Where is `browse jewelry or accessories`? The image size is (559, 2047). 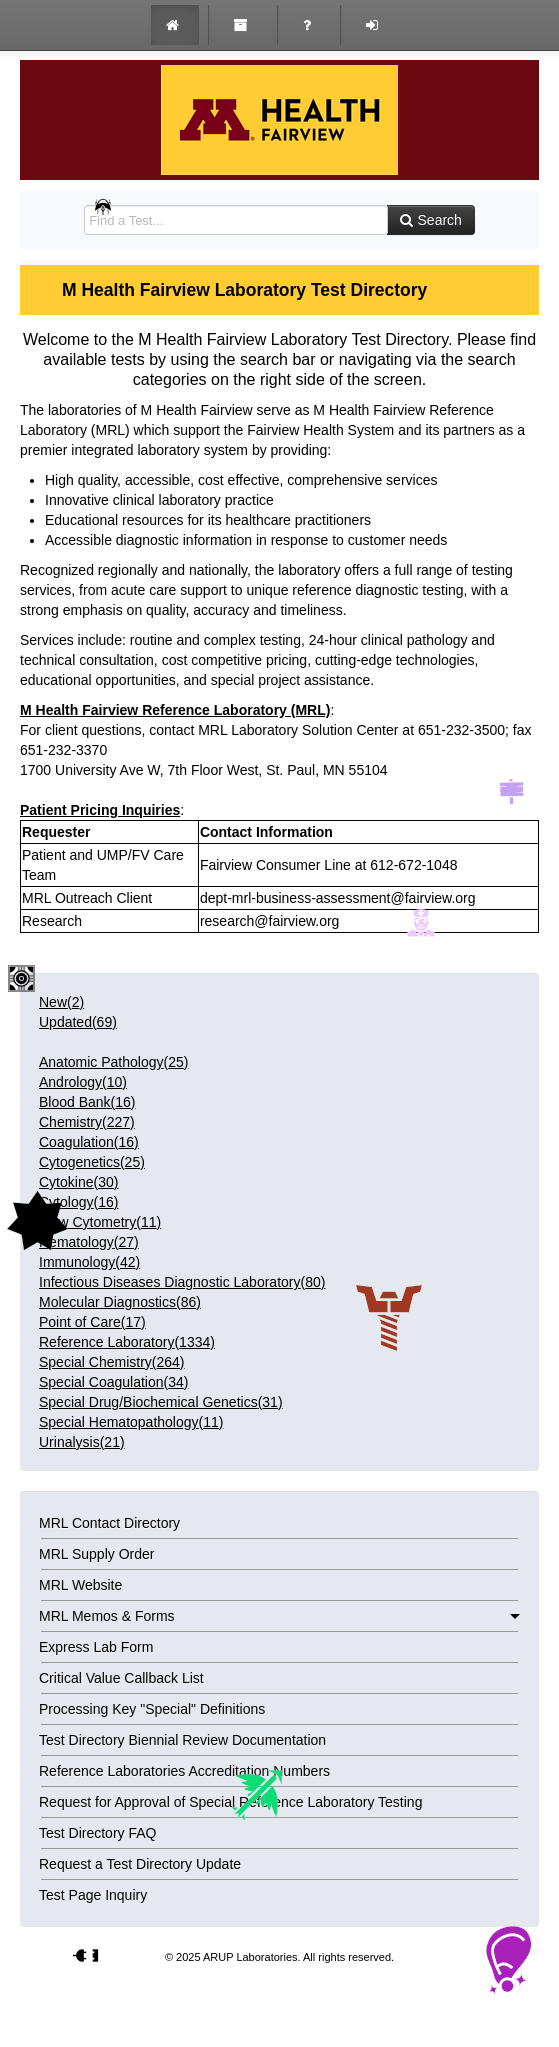
browse jewelry or accessories is located at coordinates (507, 1960).